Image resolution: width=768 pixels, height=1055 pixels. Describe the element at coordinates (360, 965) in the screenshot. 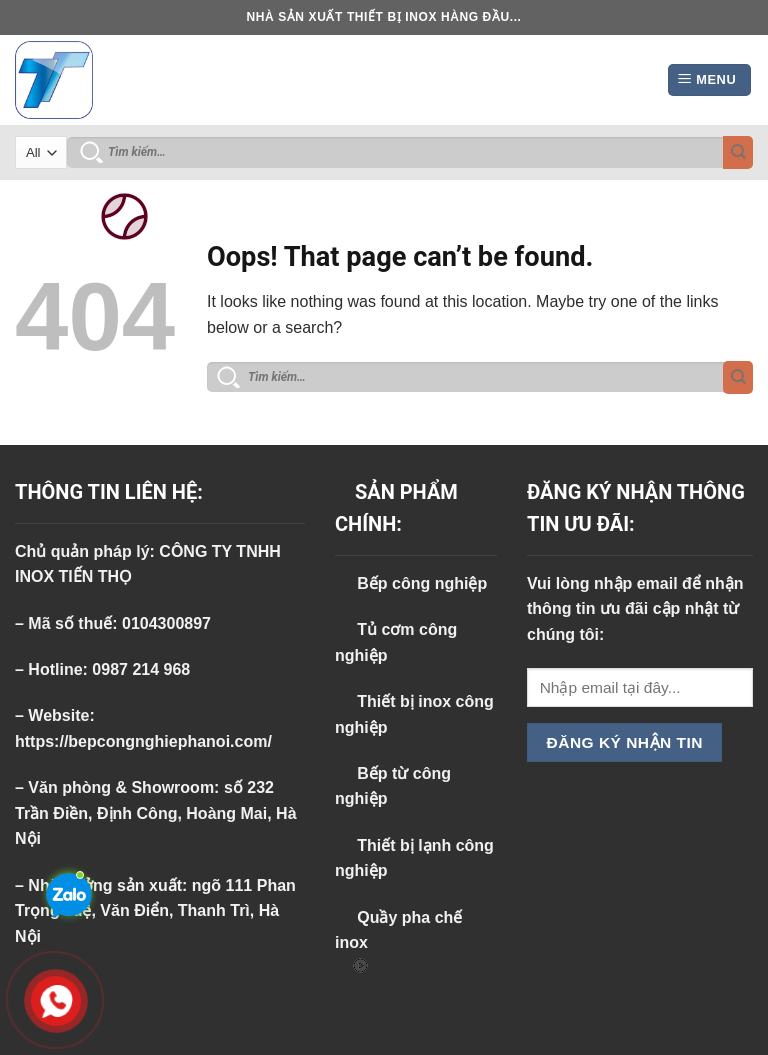

I see `play media or video content` at that location.